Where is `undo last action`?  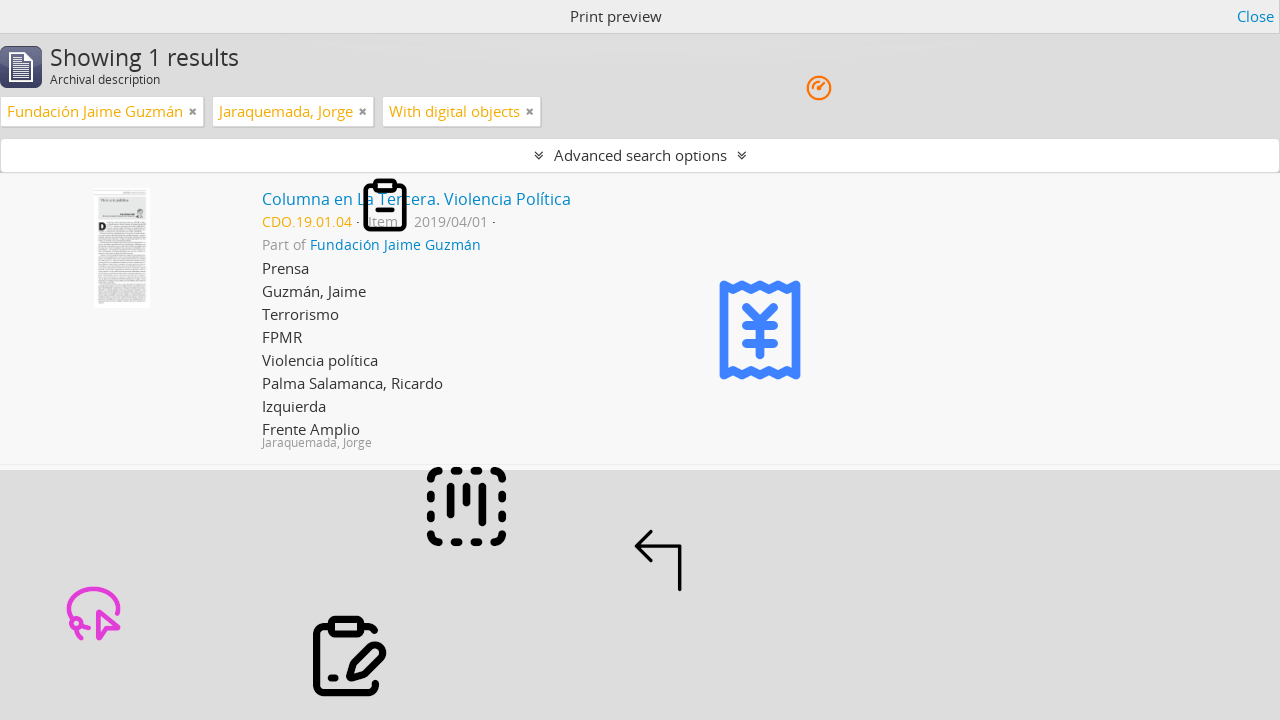 undo last action is located at coordinates (660, 560).